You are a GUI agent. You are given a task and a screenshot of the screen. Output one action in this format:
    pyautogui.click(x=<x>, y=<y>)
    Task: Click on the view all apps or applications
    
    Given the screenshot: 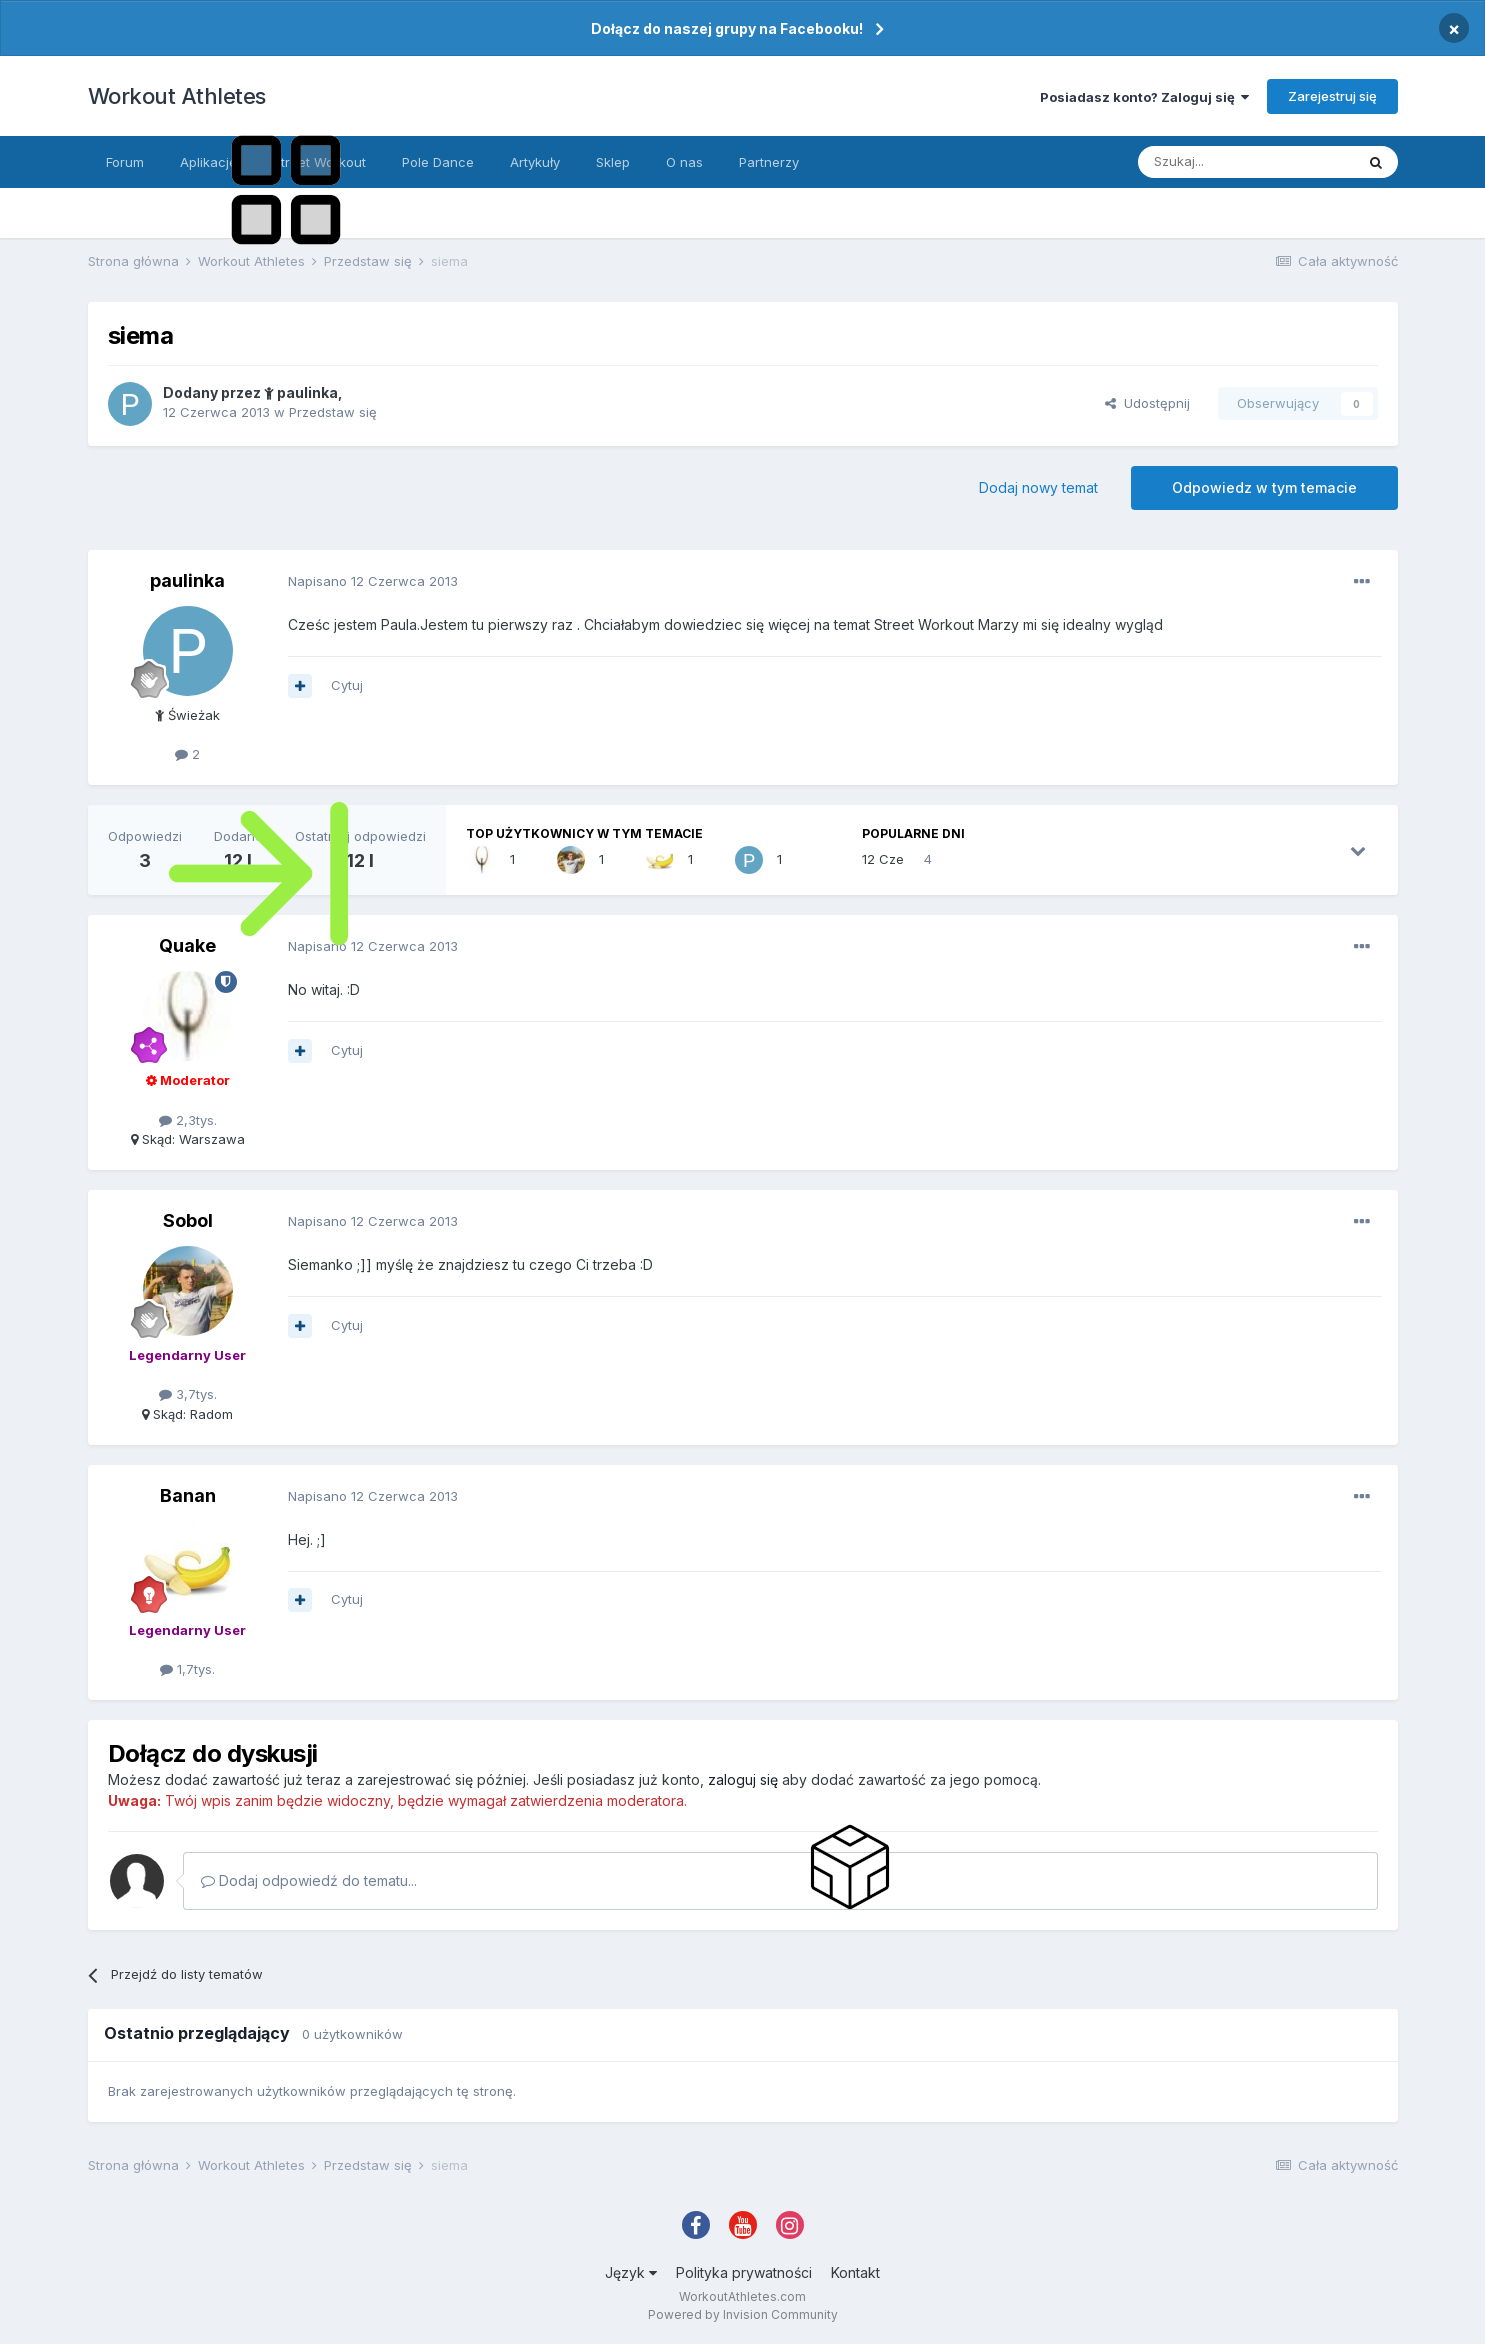 What is the action you would take?
    pyautogui.click(x=286, y=190)
    